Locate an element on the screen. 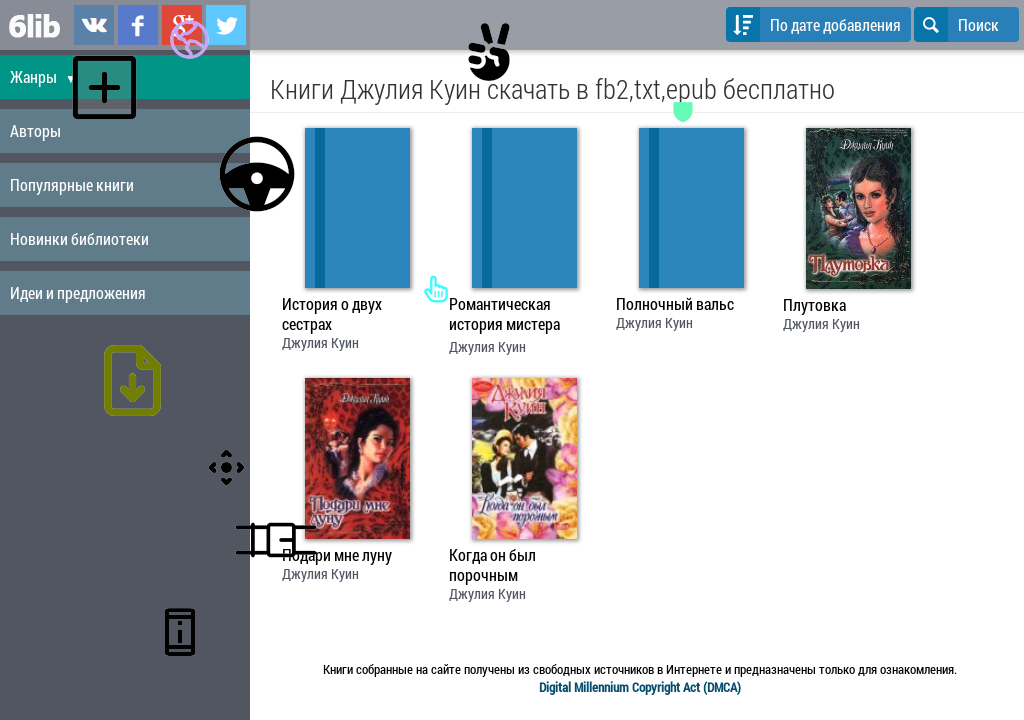 Image resolution: width=1024 pixels, height=720 pixels. download a file to your device is located at coordinates (132, 380).